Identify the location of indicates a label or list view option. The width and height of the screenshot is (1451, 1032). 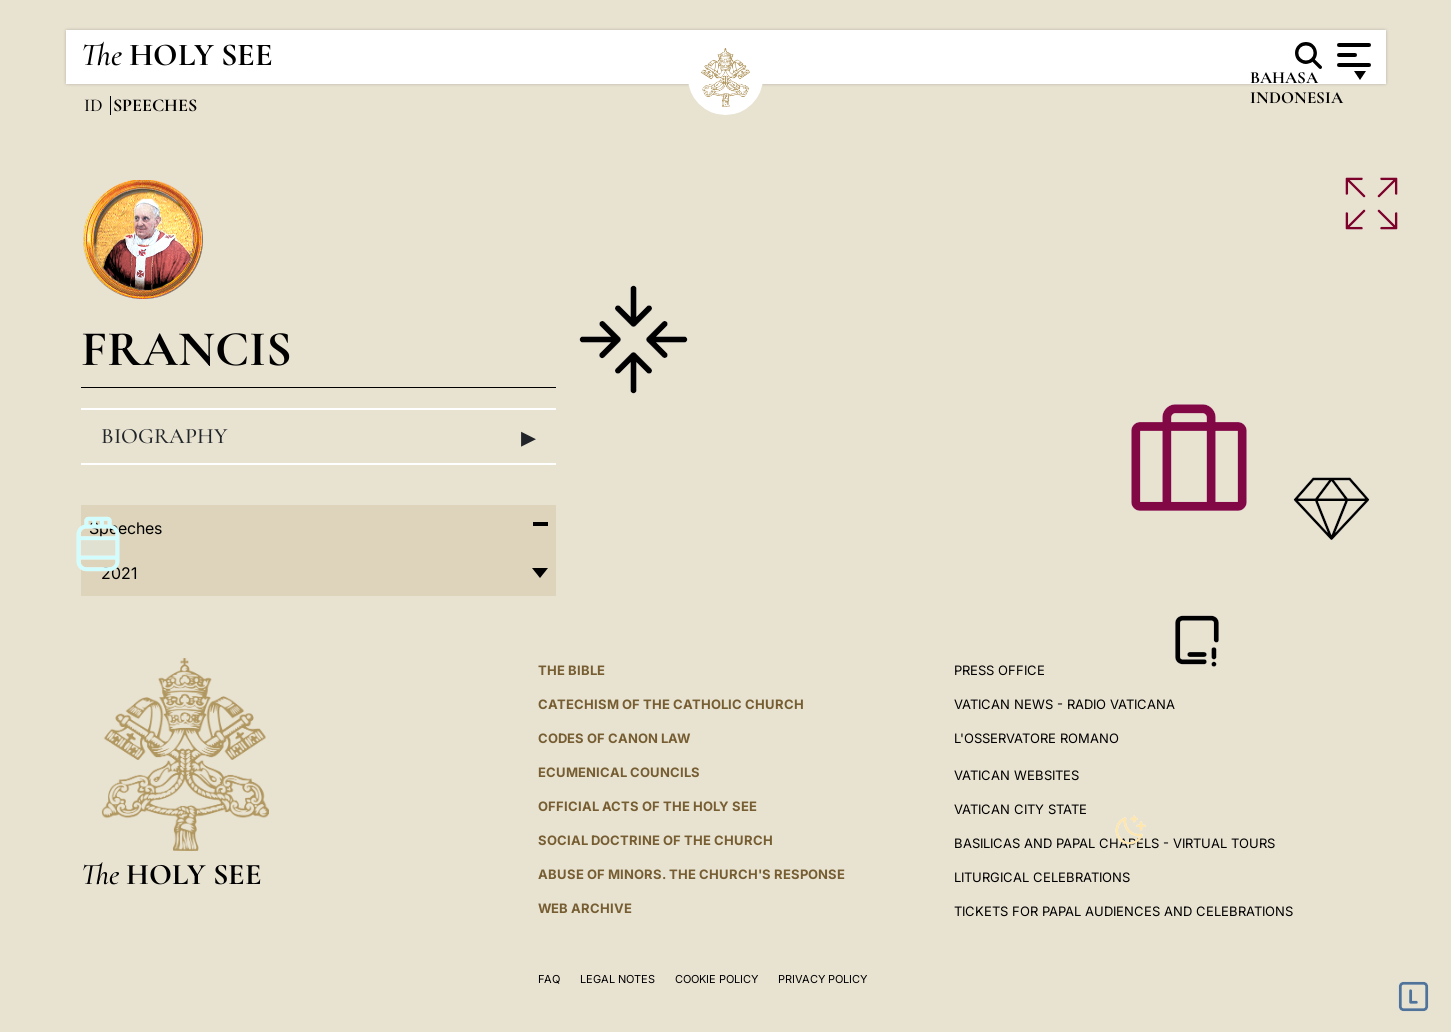
(1413, 996).